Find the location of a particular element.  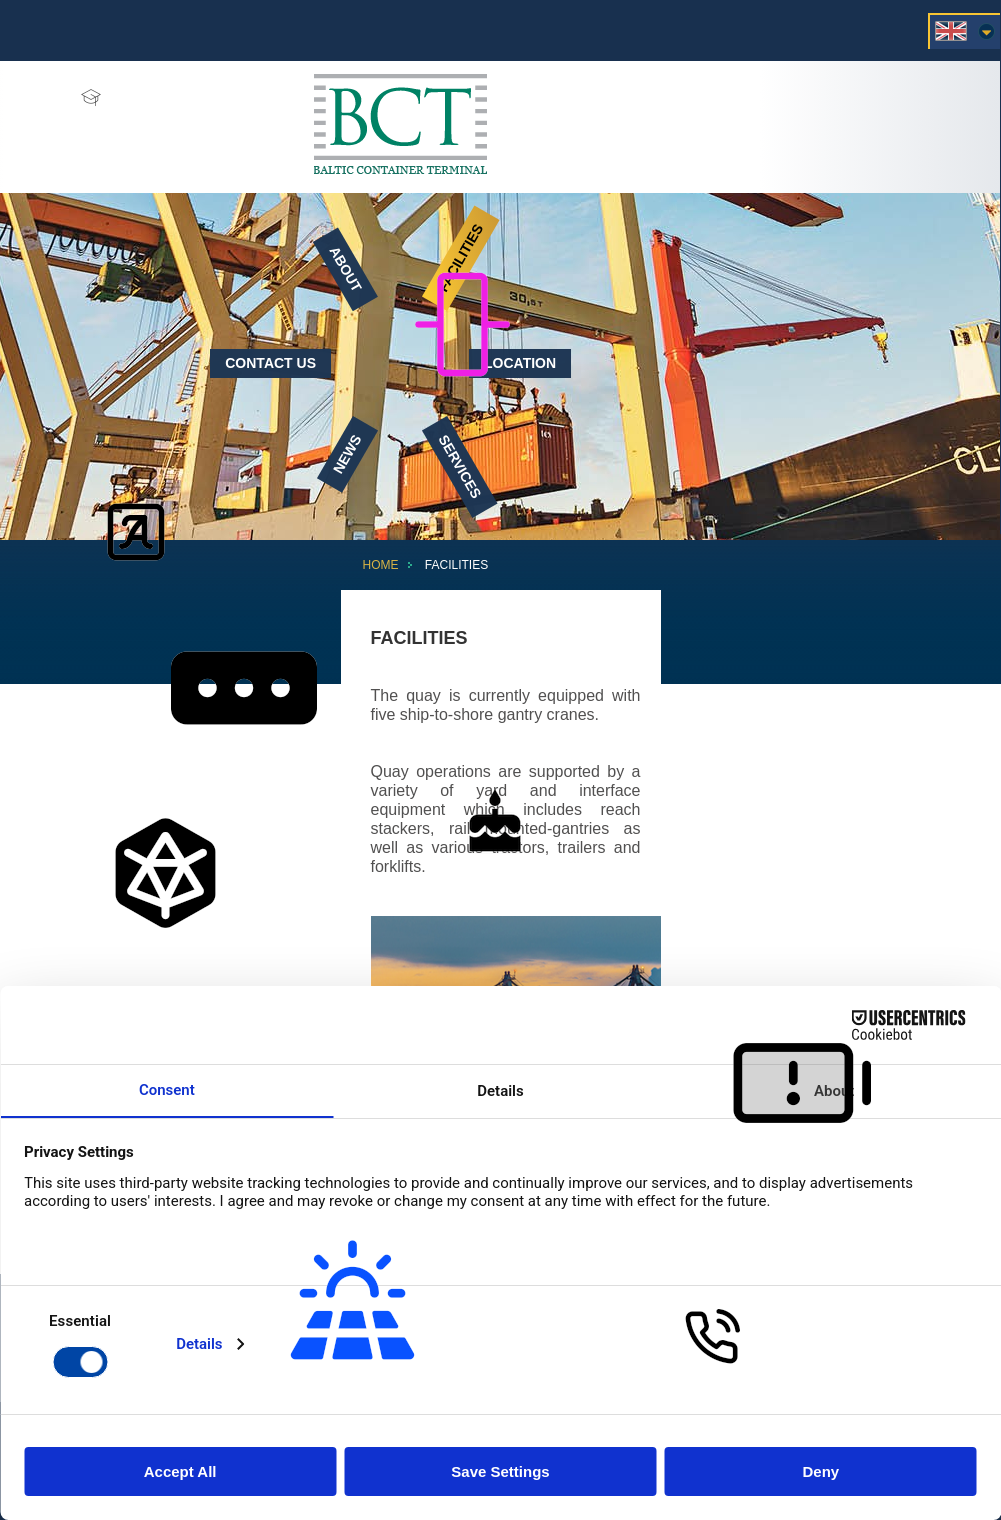

access tabletop gaming or RPG features is located at coordinates (165, 871).